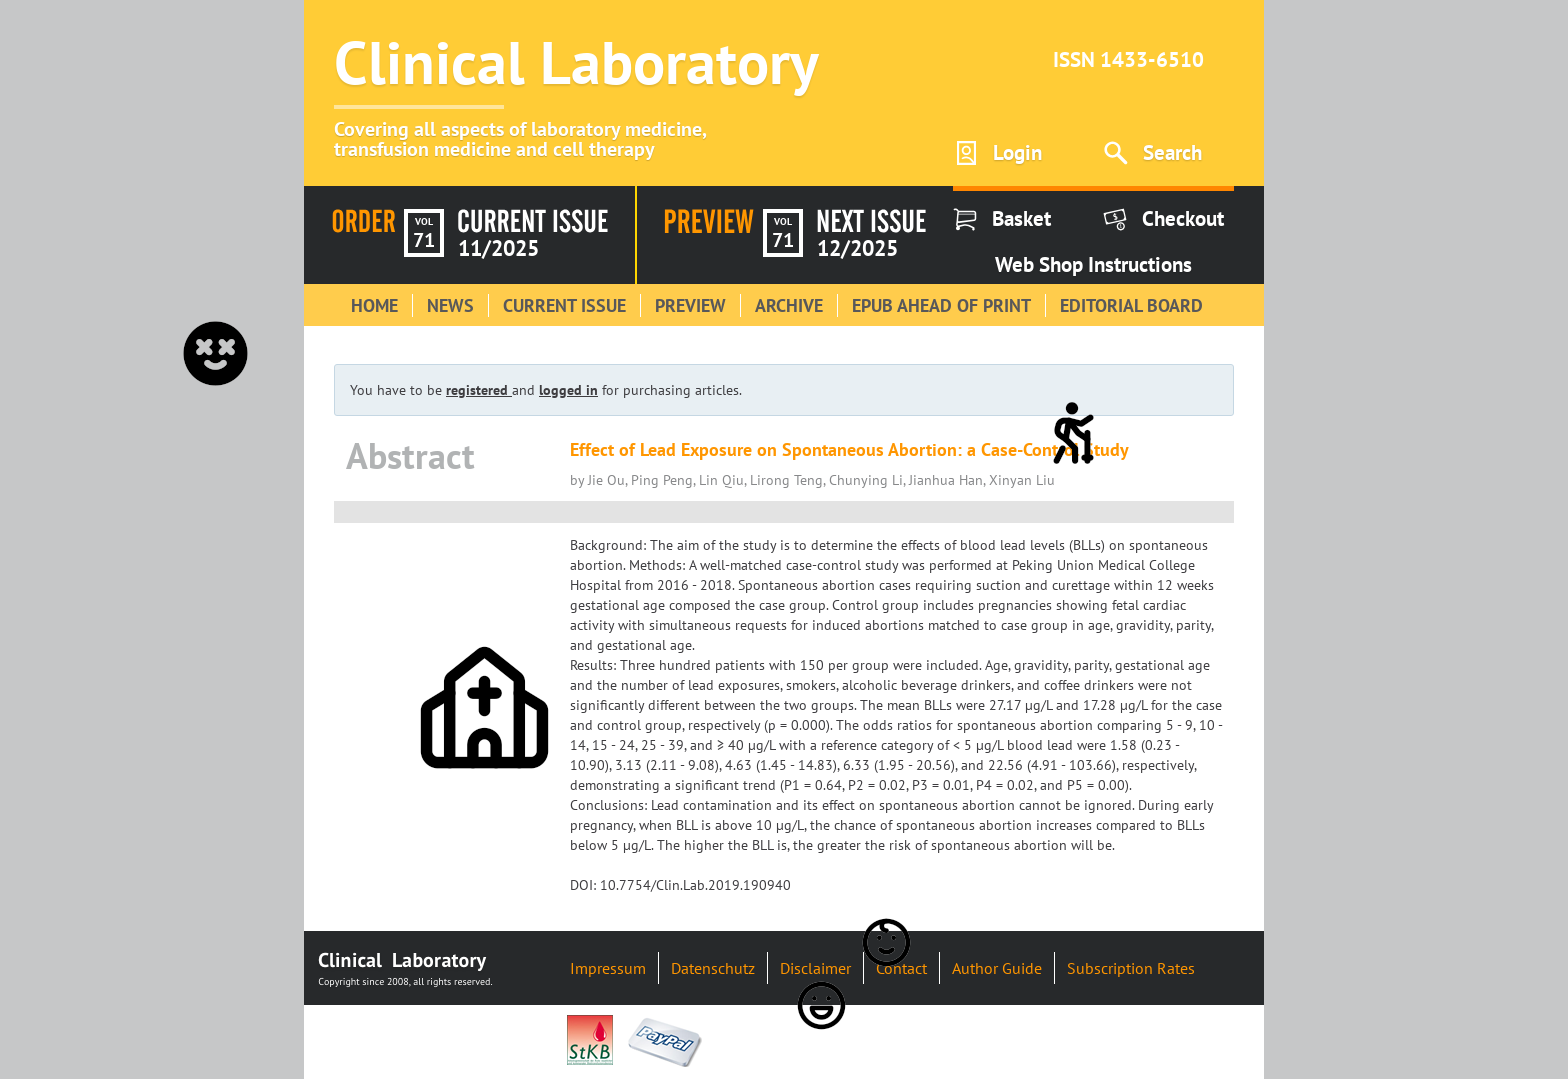  Describe the element at coordinates (886, 942) in the screenshot. I see `indicates child-friendly or kids mode` at that location.